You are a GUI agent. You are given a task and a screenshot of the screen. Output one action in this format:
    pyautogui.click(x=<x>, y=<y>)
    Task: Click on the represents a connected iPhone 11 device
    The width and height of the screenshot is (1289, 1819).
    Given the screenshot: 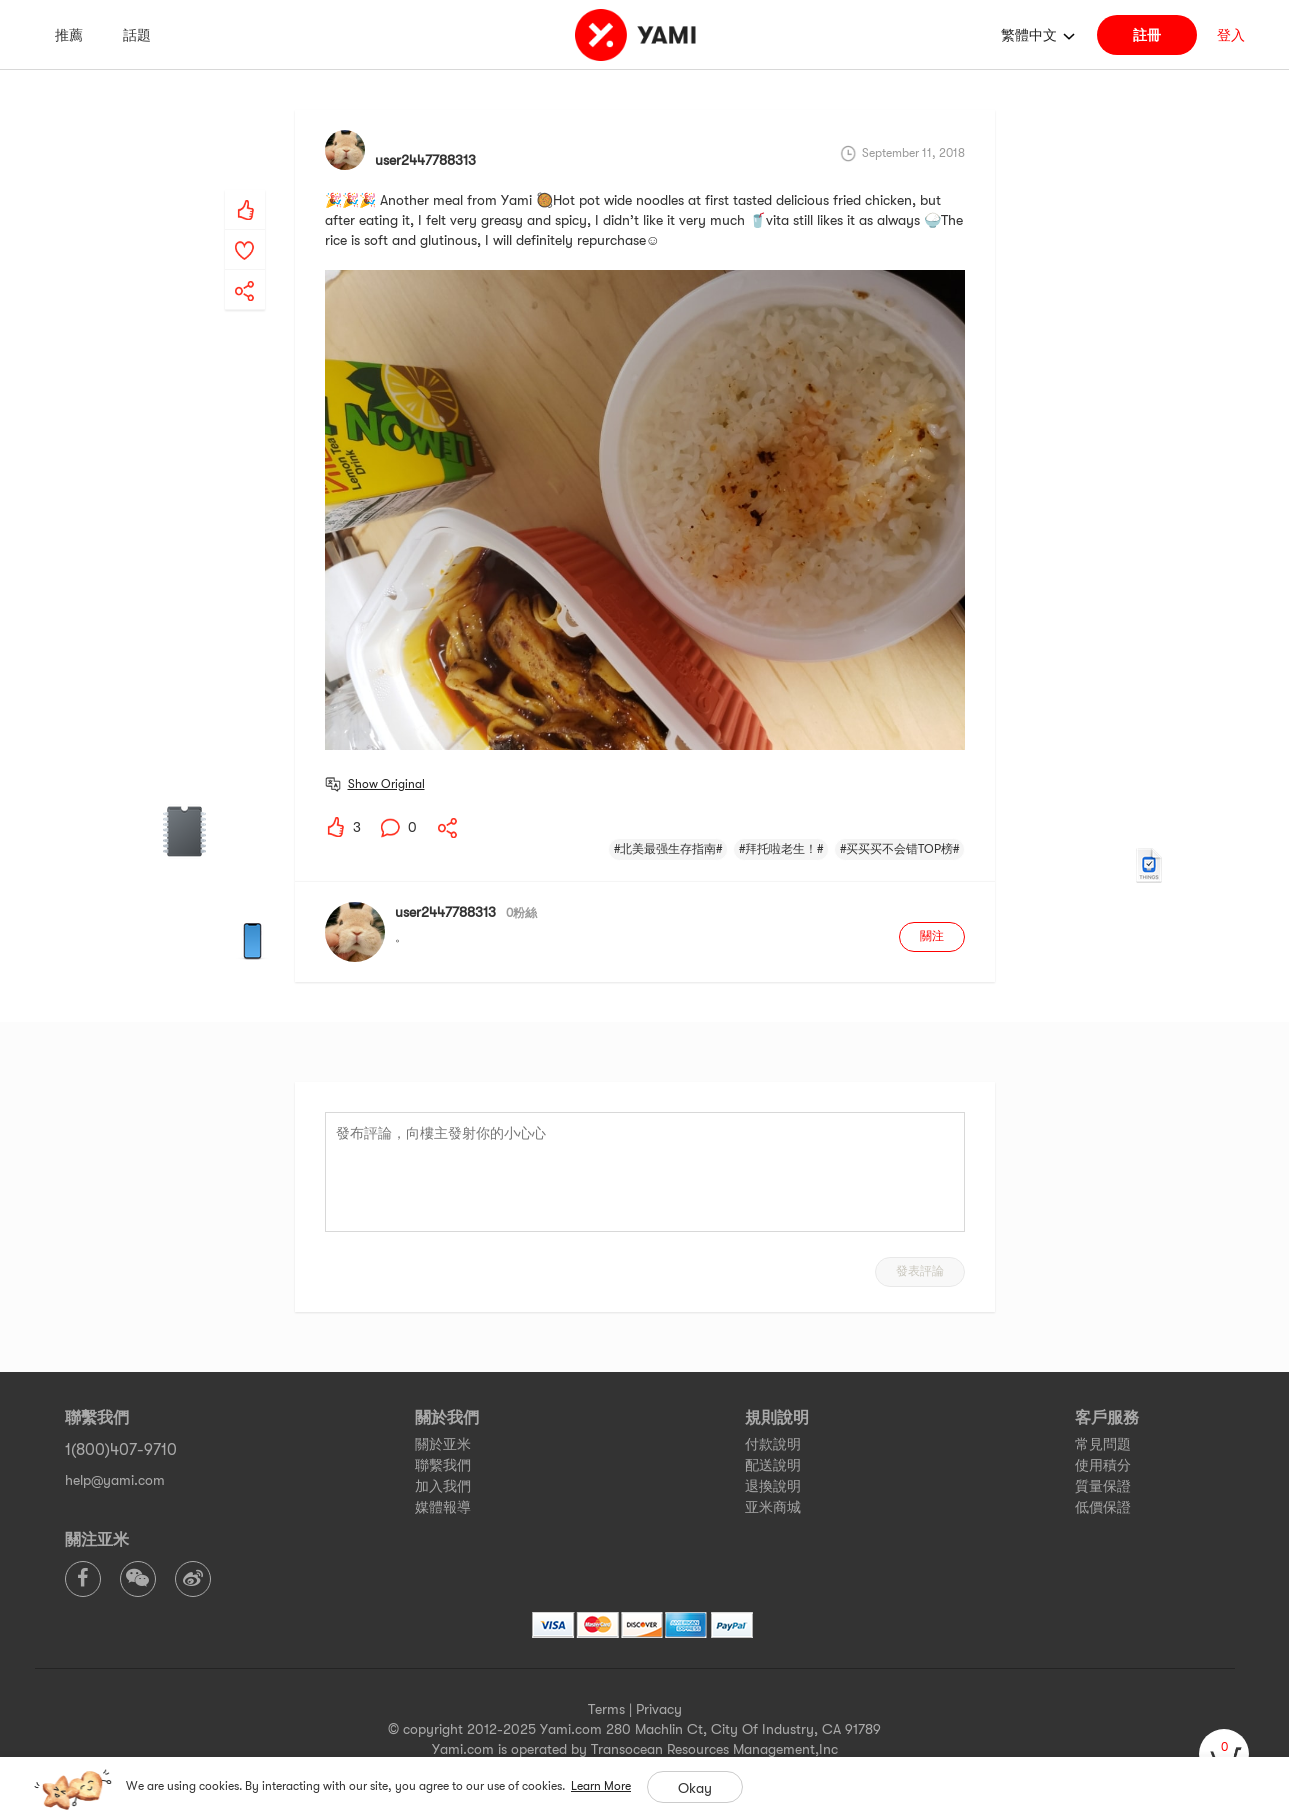 What is the action you would take?
    pyautogui.click(x=252, y=941)
    